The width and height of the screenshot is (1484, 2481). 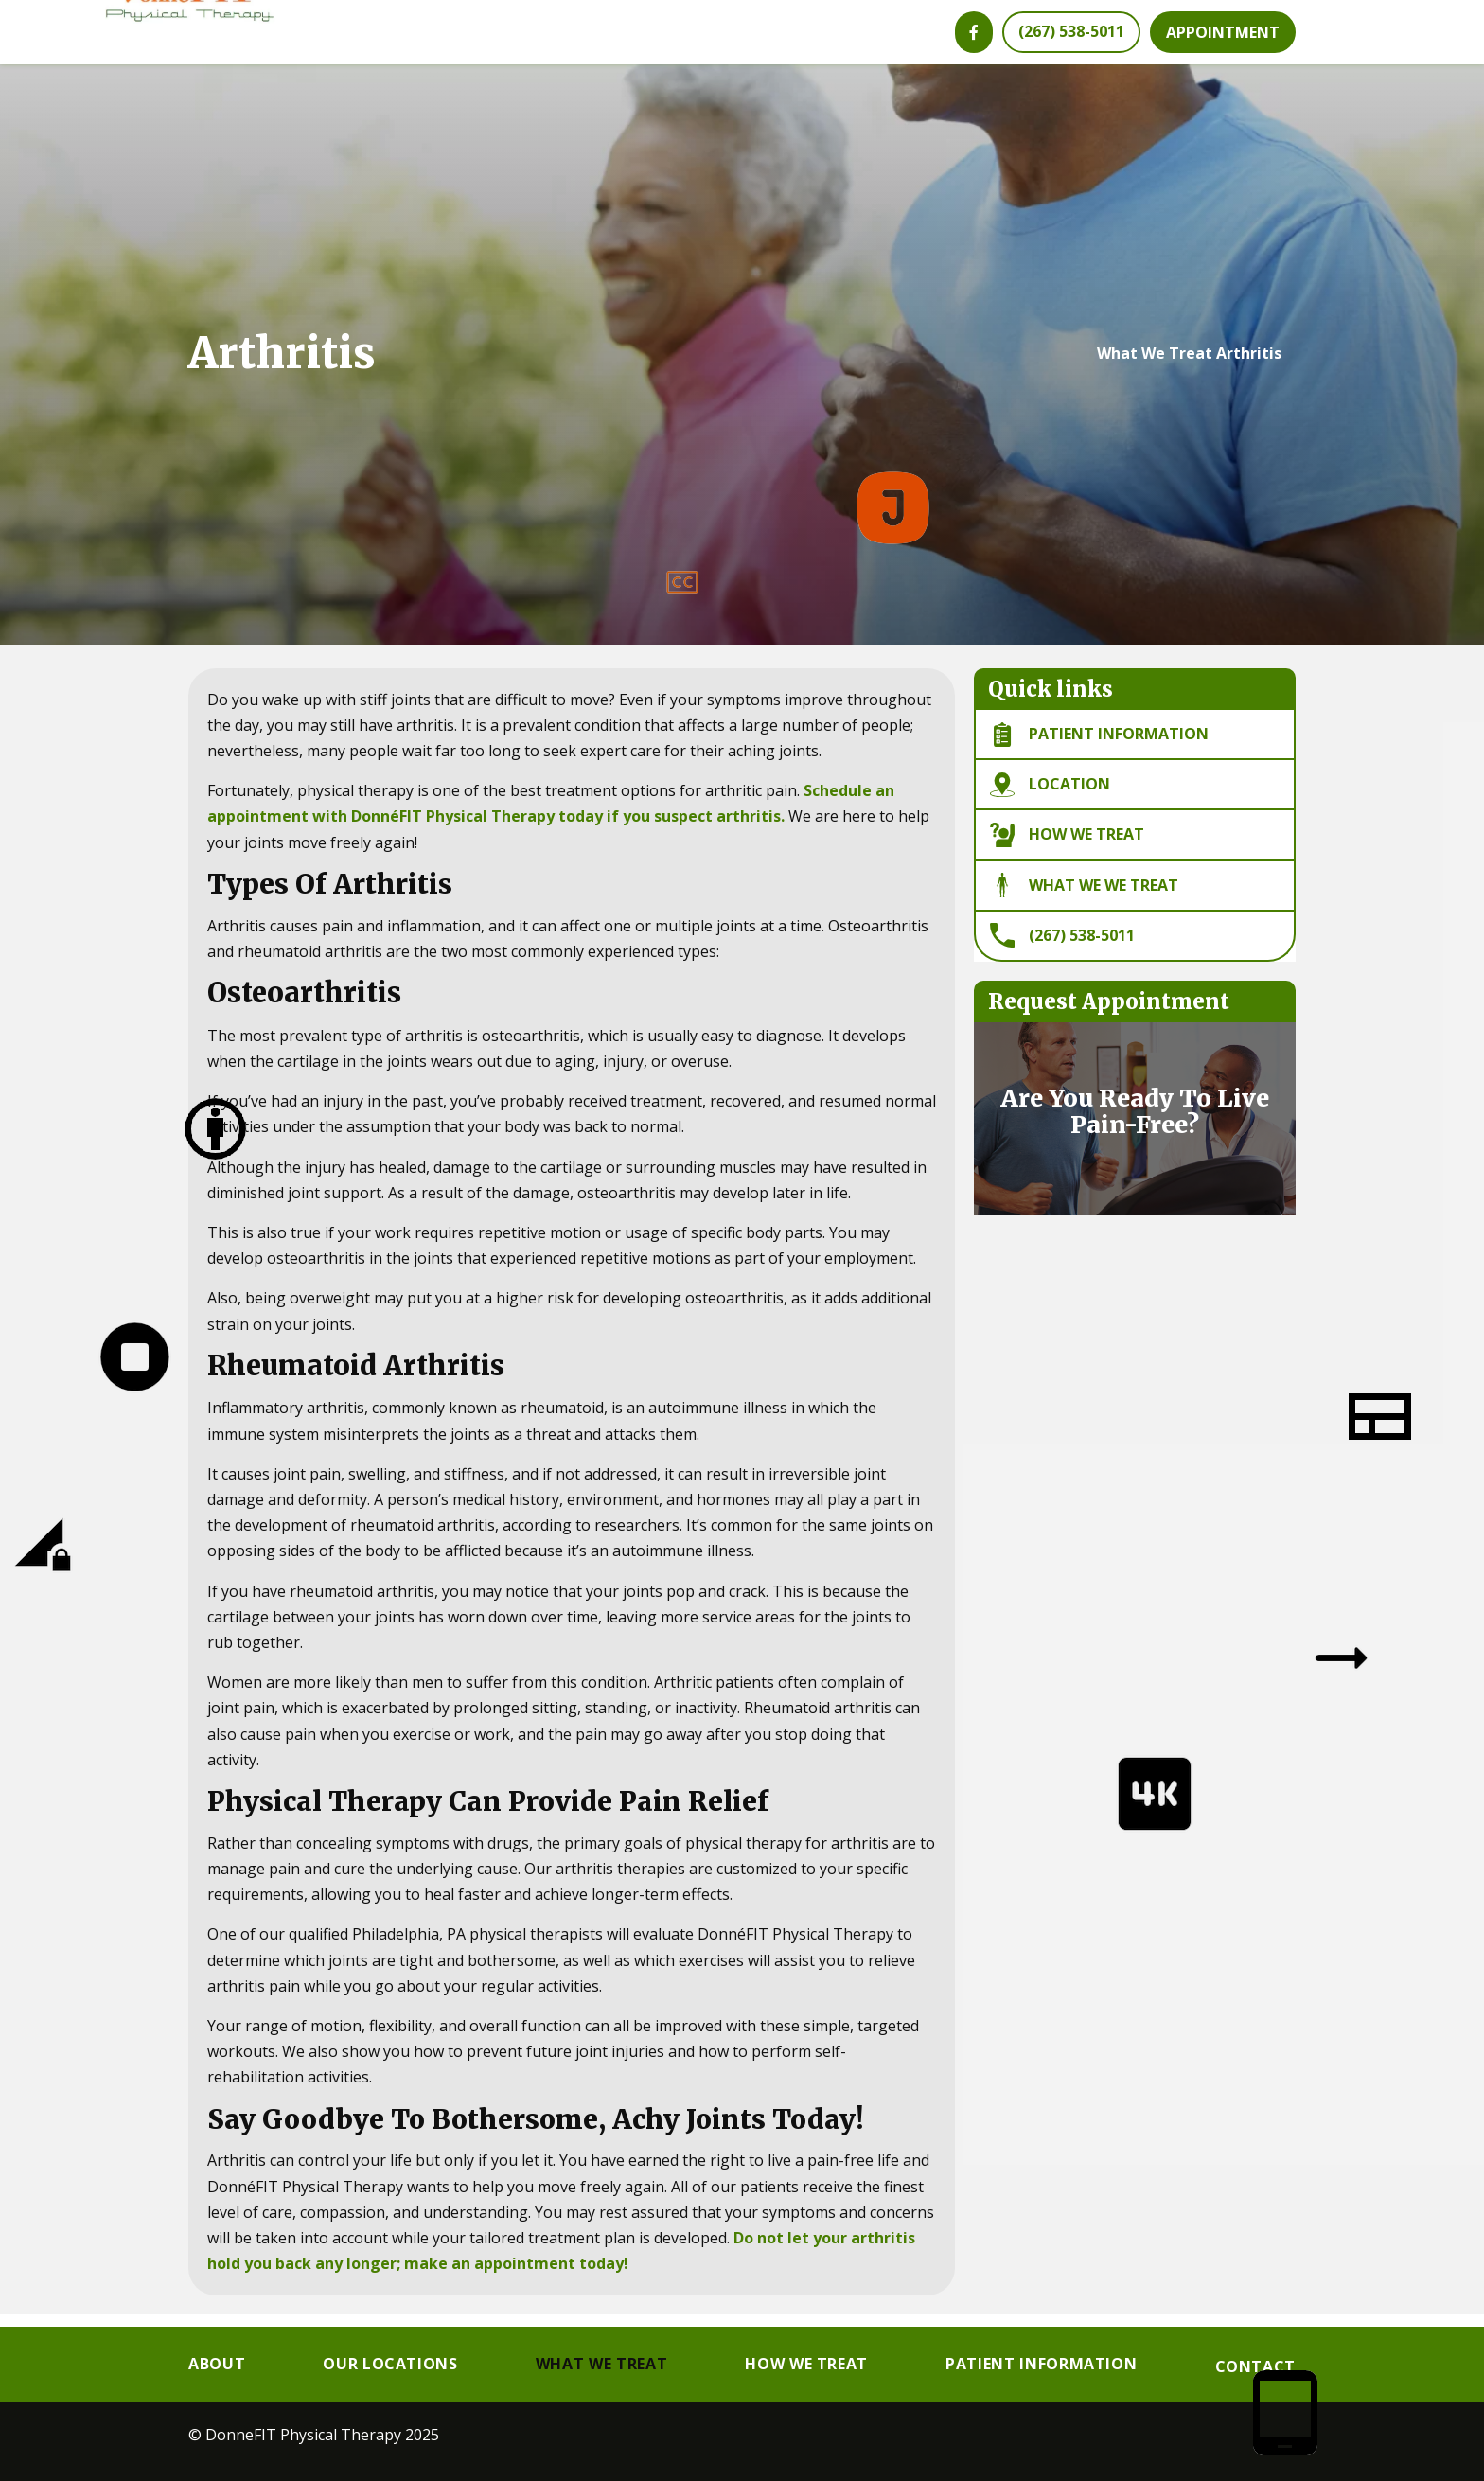 What do you see at coordinates (682, 582) in the screenshot?
I see `enable closed captions for video content` at bounding box center [682, 582].